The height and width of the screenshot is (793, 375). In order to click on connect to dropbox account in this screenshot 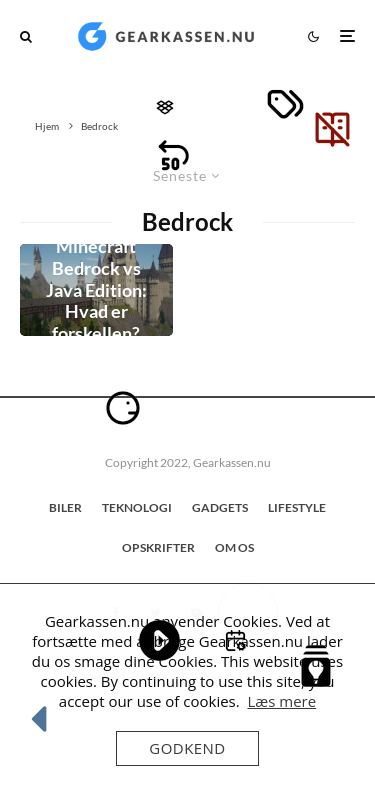, I will do `click(165, 107)`.